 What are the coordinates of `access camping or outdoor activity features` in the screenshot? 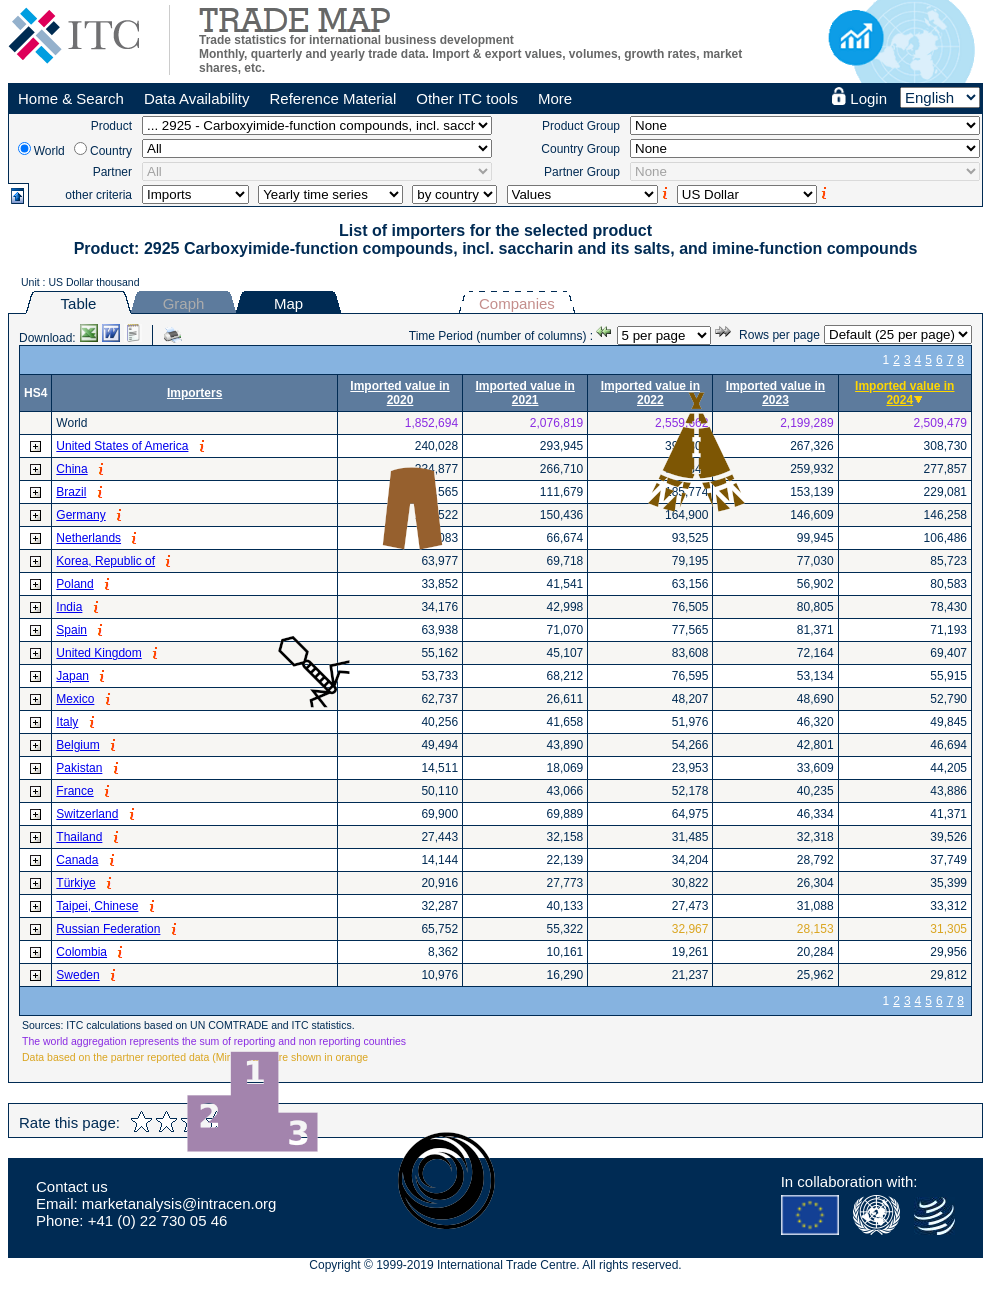 It's located at (696, 452).